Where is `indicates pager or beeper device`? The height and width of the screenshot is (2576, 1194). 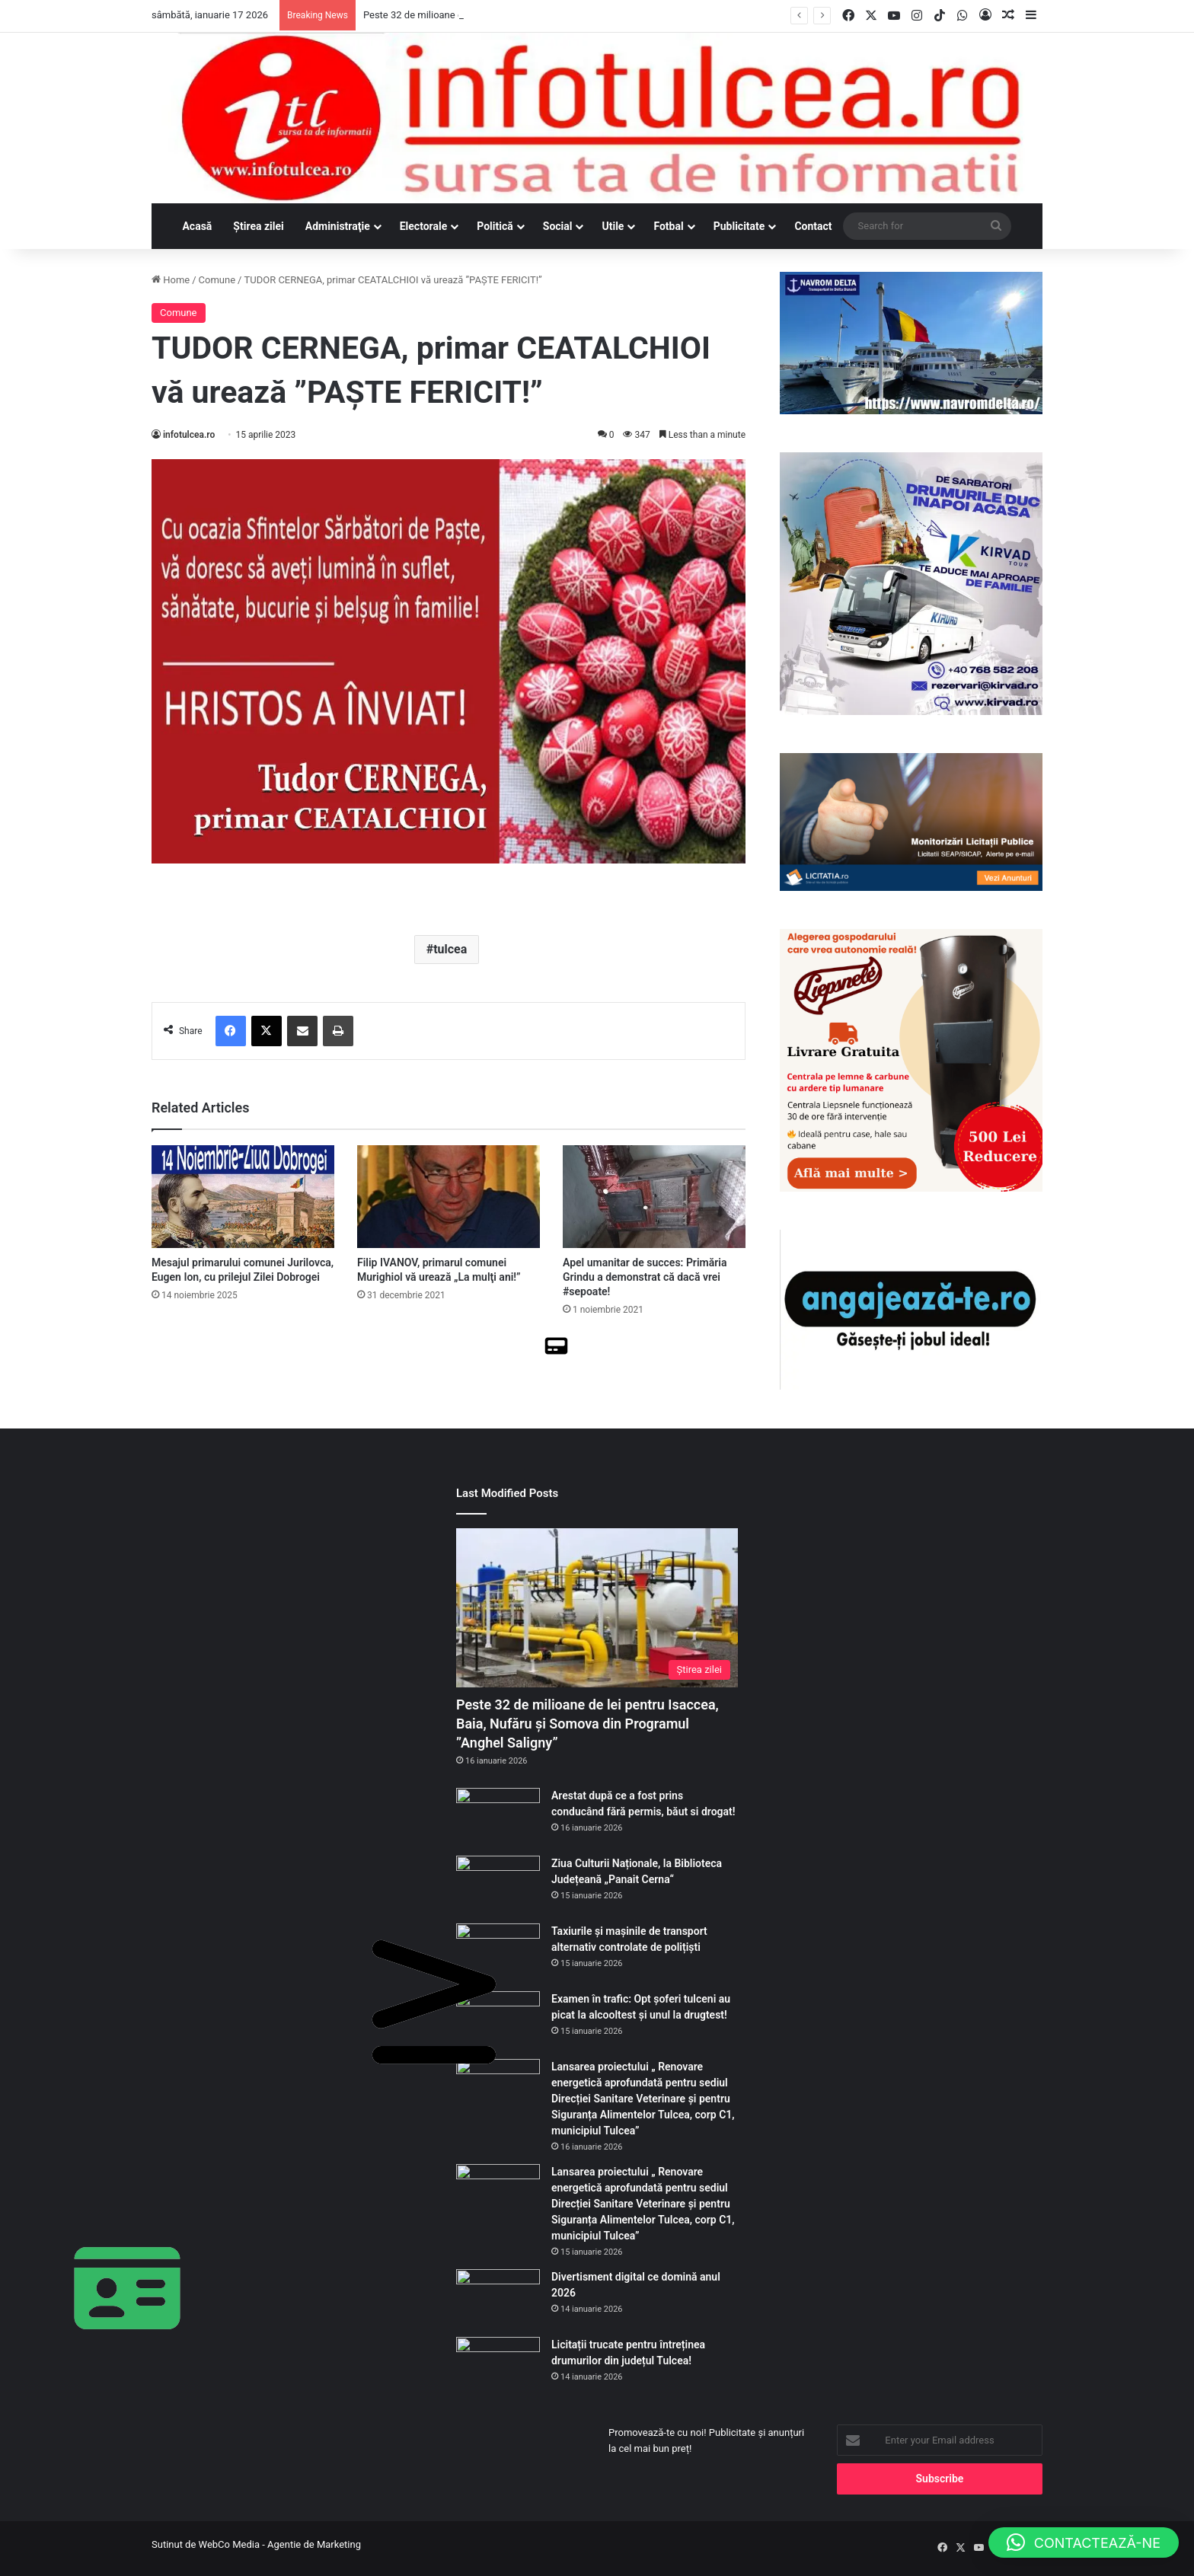
indicates pager or beeper device is located at coordinates (556, 1345).